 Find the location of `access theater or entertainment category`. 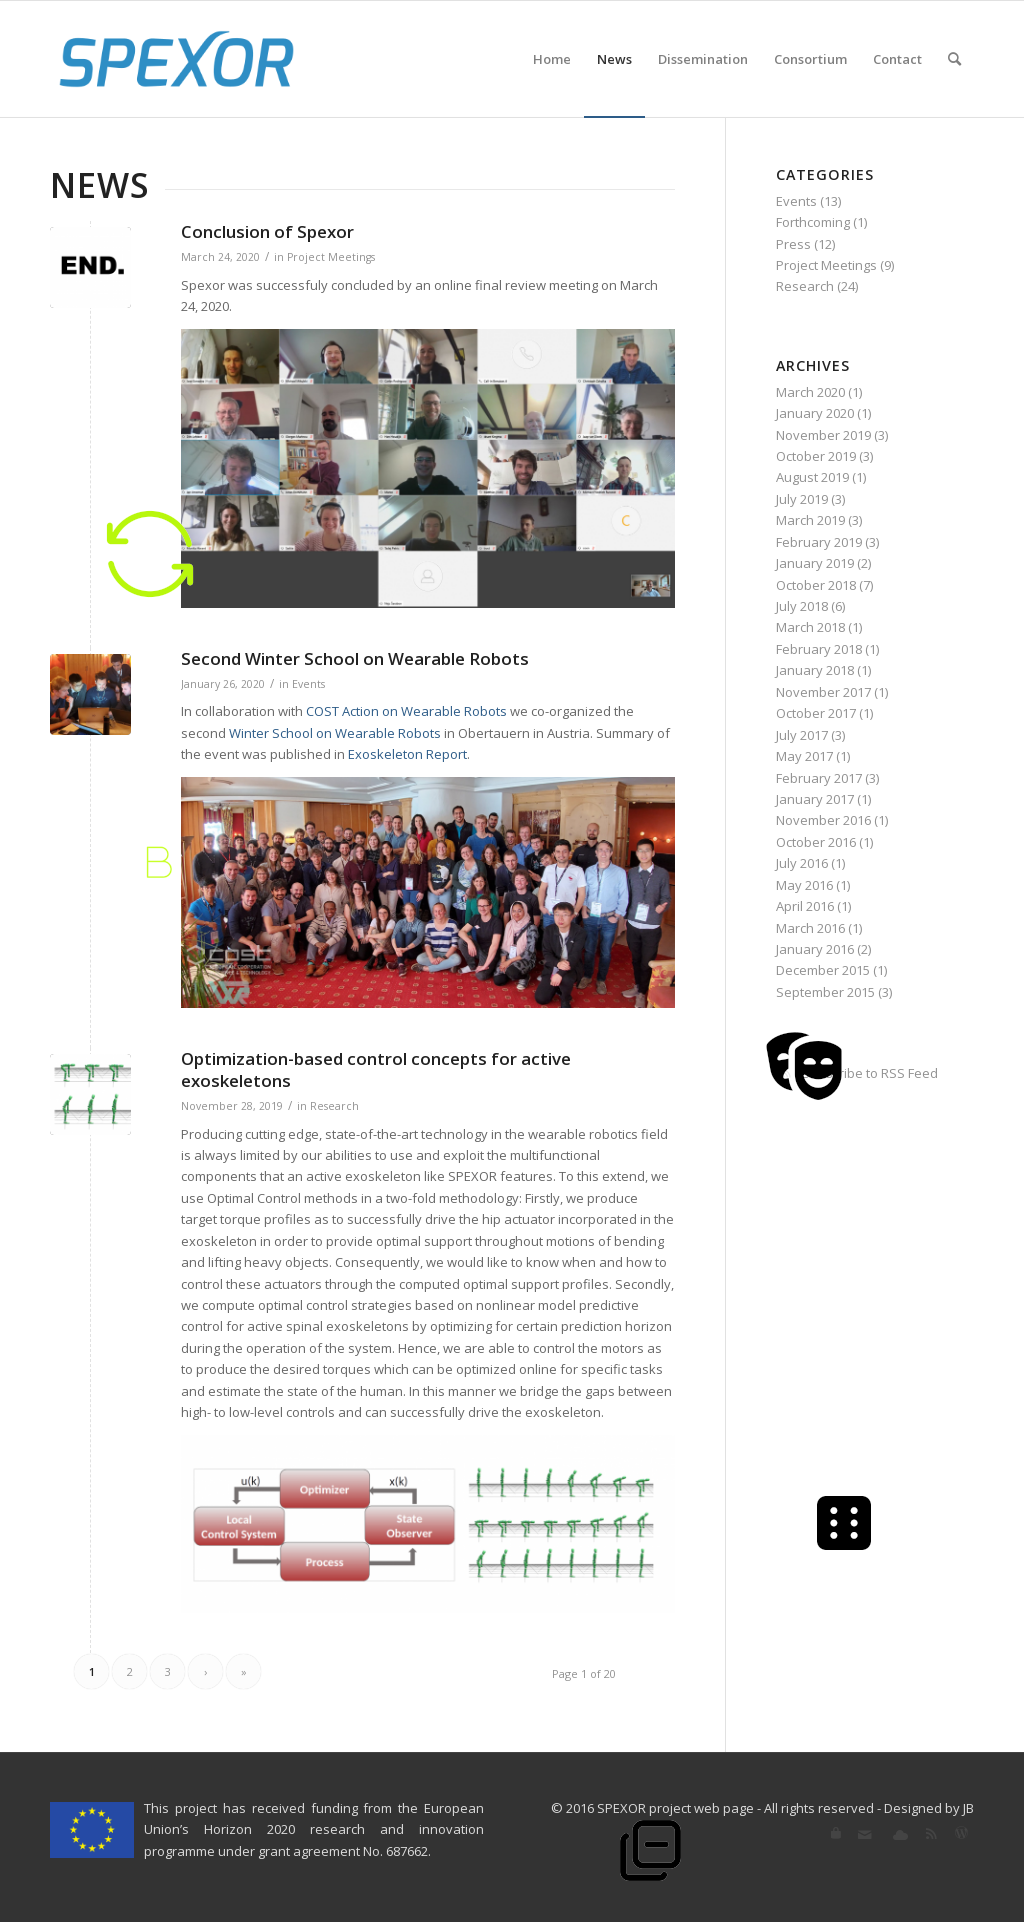

access theater or entertainment category is located at coordinates (805, 1066).